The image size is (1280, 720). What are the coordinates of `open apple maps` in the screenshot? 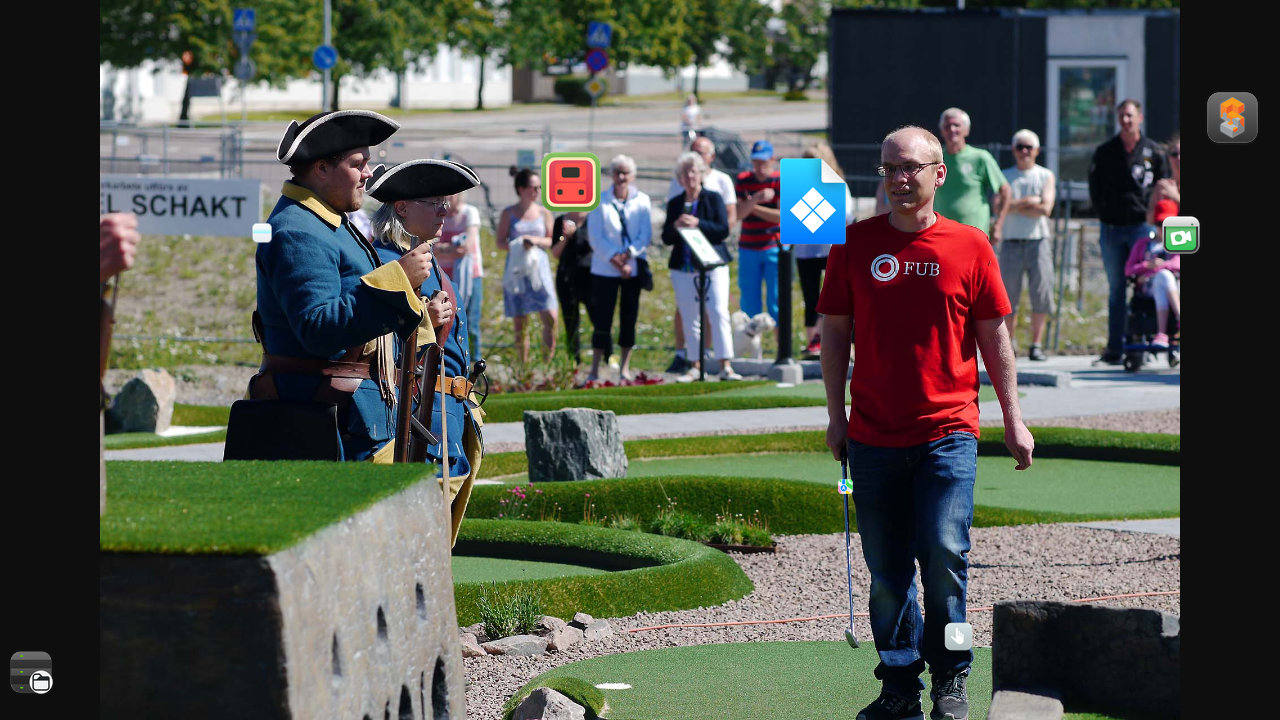 It's located at (845, 486).